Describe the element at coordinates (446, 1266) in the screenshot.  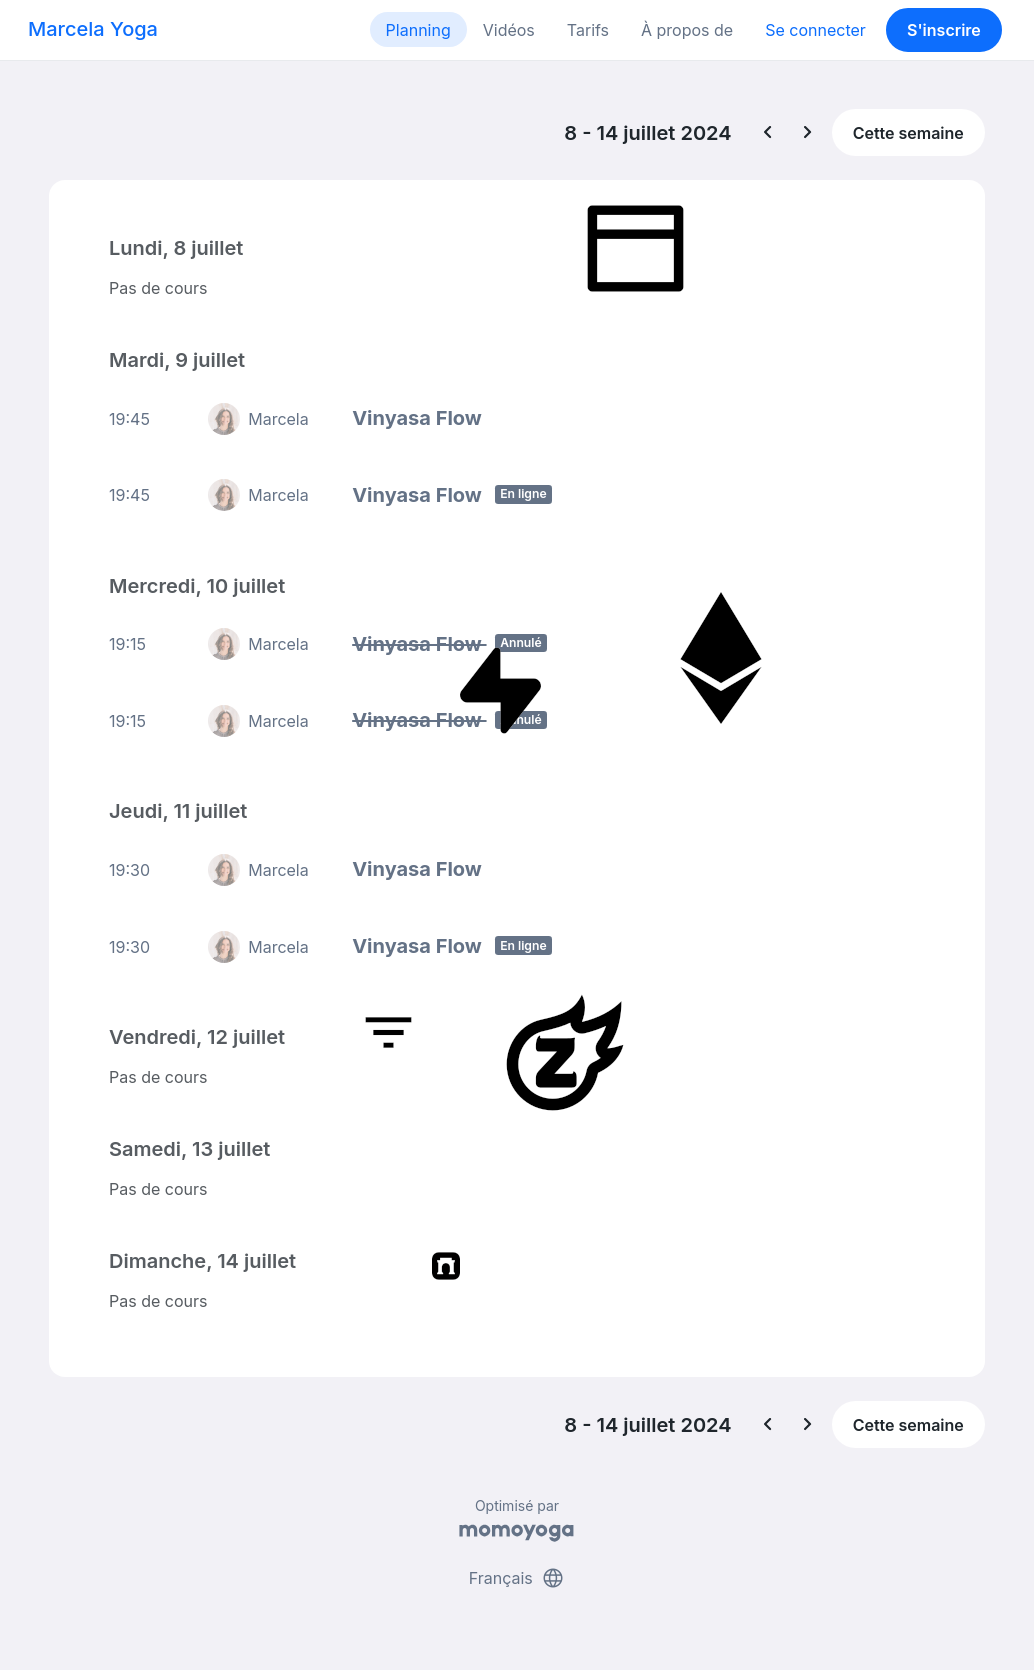
I see `open the Farcaster app` at that location.